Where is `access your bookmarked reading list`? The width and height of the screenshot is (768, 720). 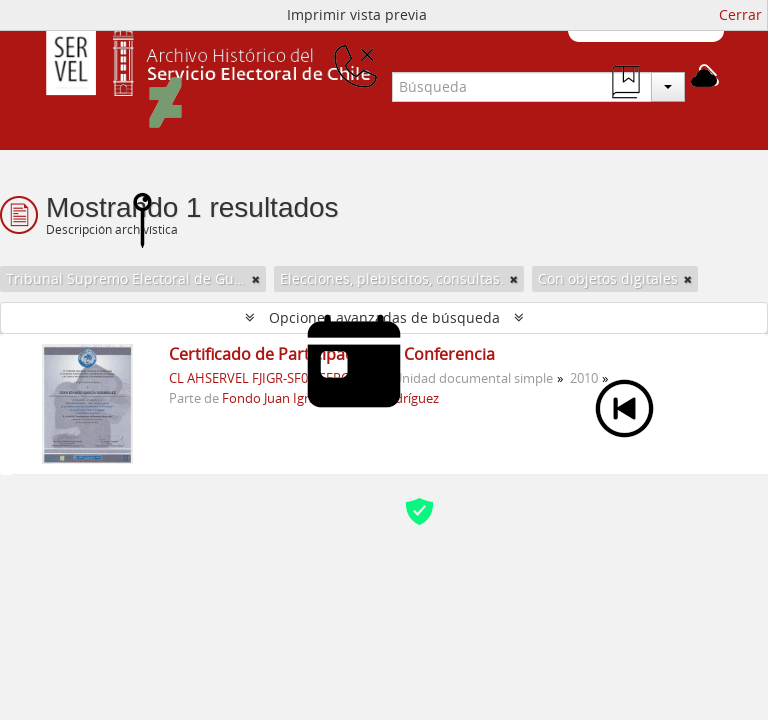
access your bookmarked reading list is located at coordinates (626, 82).